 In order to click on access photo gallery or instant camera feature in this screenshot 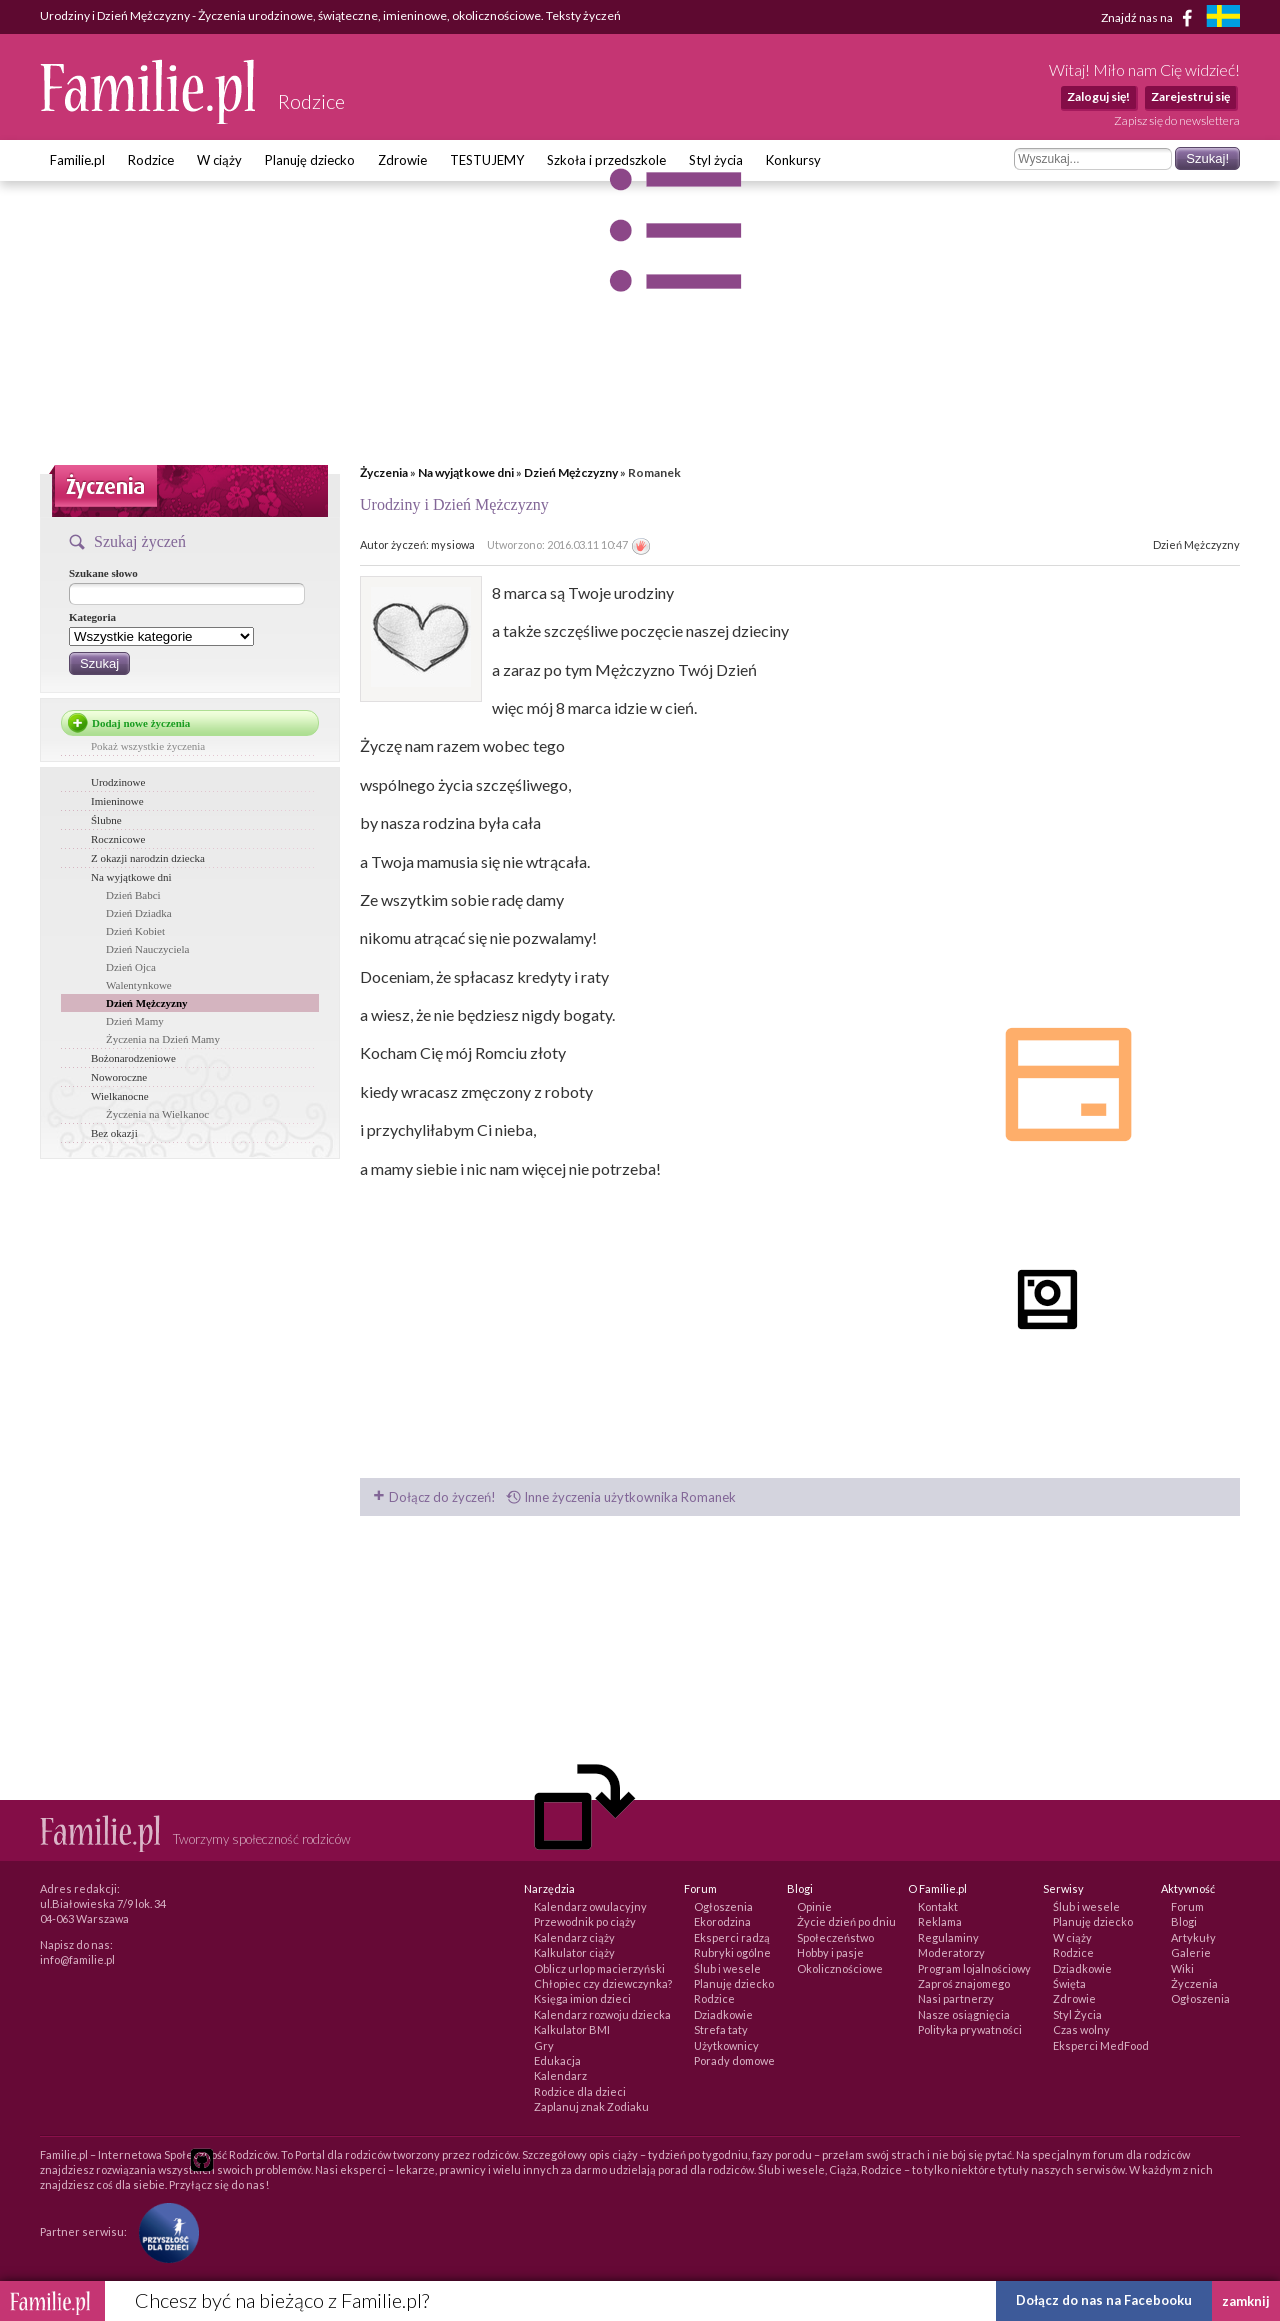, I will do `click(1047, 1299)`.